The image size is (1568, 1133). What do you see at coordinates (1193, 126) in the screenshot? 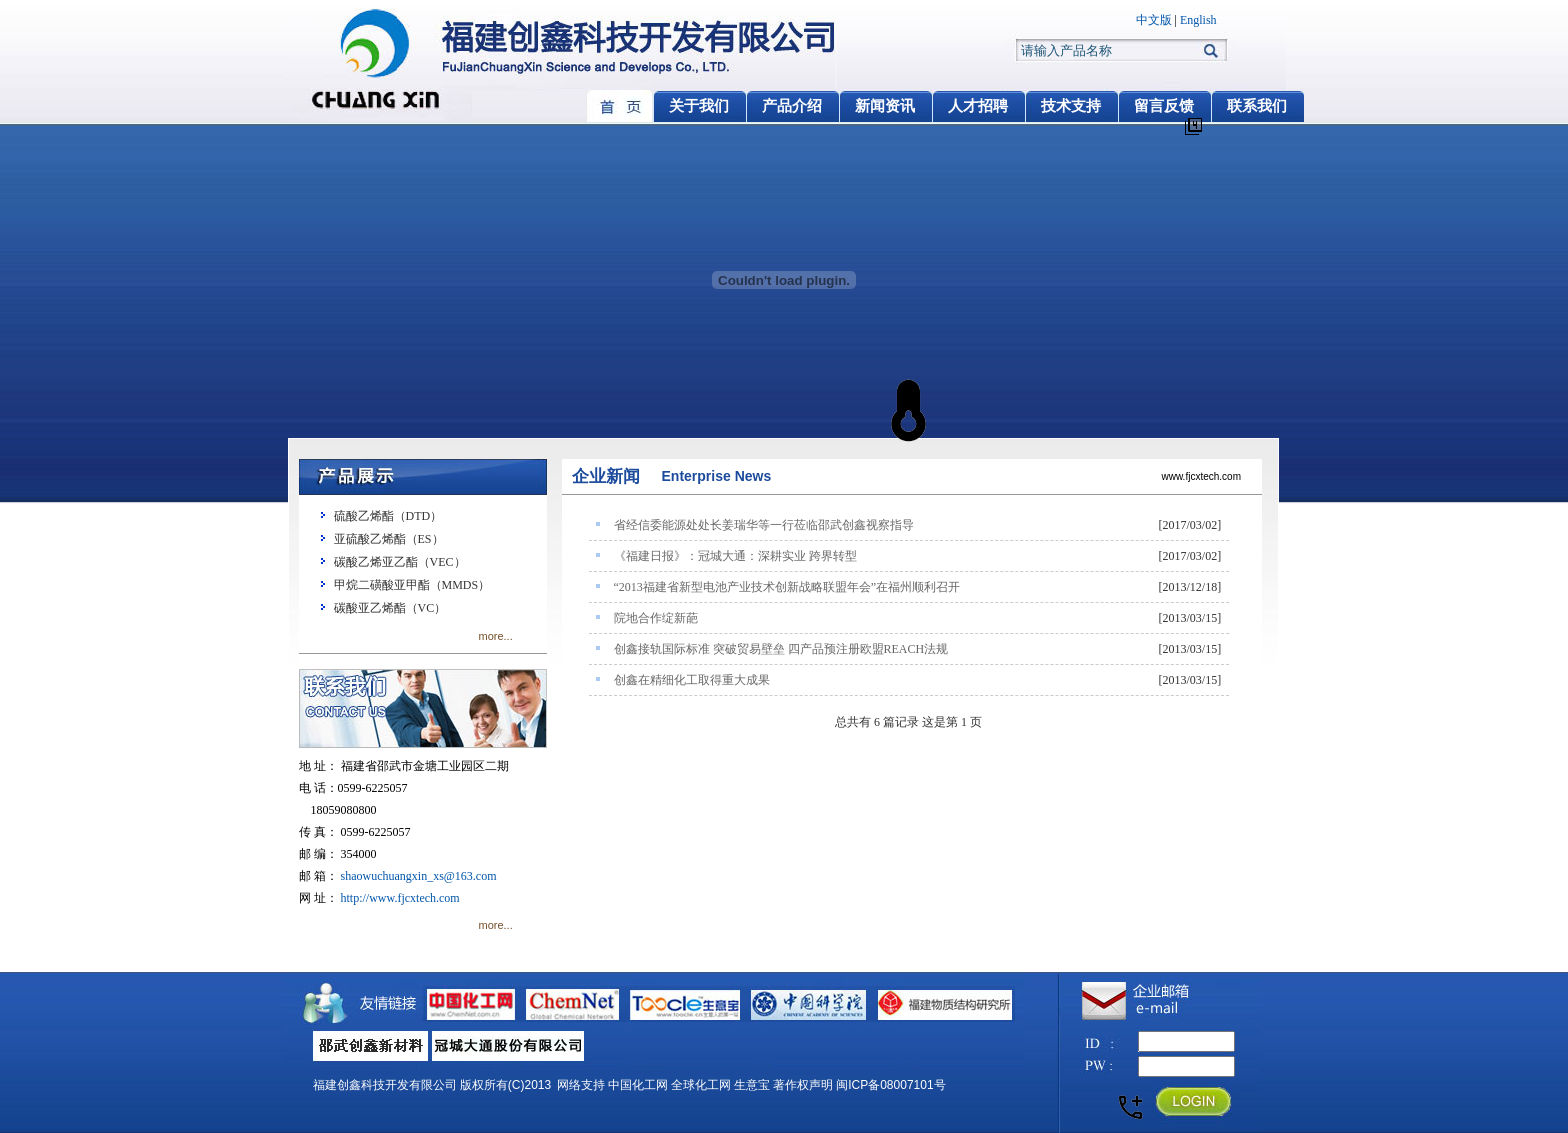
I see `select 4 images or items` at bounding box center [1193, 126].